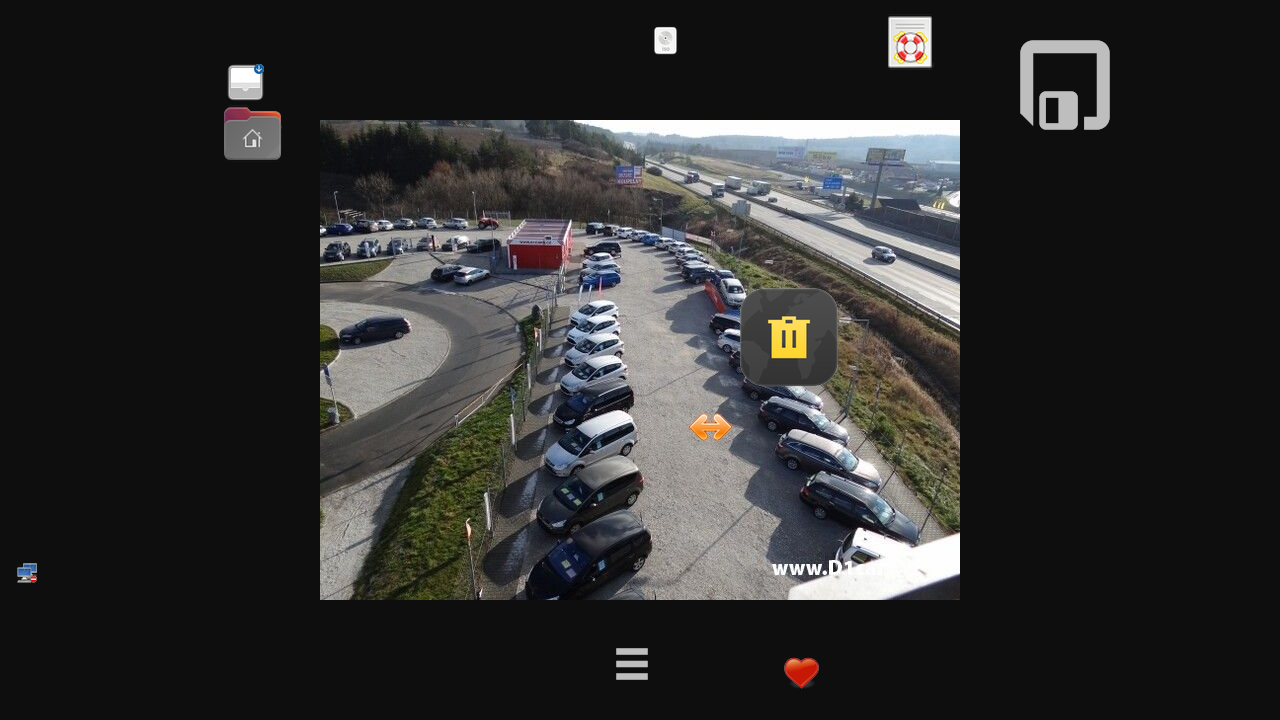 The width and height of the screenshot is (1280, 720). What do you see at coordinates (789, 339) in the screenshot?
I see `manage browser cache and temporary files` at bounding box center [789, 339].